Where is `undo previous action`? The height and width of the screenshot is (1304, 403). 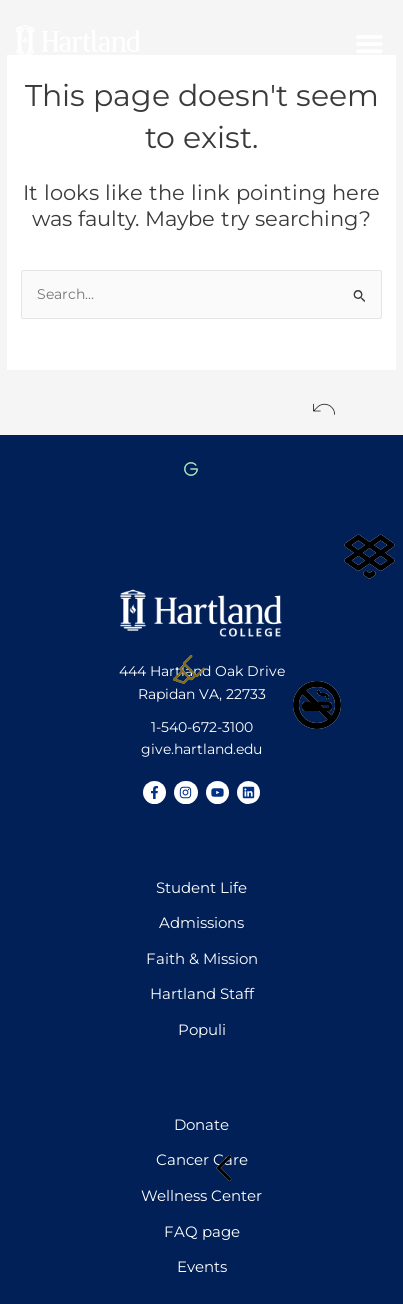
undo previous action is located at coordinates (324, 408).